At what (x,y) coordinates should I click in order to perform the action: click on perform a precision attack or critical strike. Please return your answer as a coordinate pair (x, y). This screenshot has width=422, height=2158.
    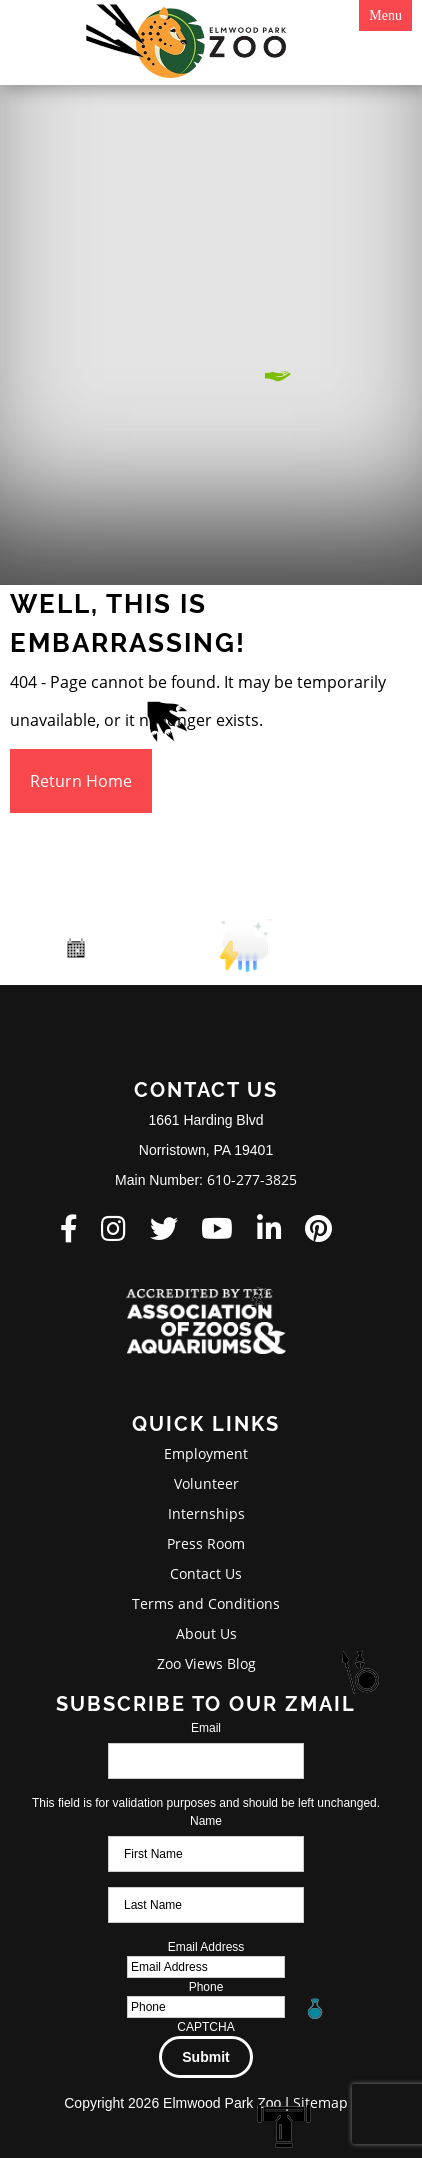
    Looking at the image, I should click on (115, 33).